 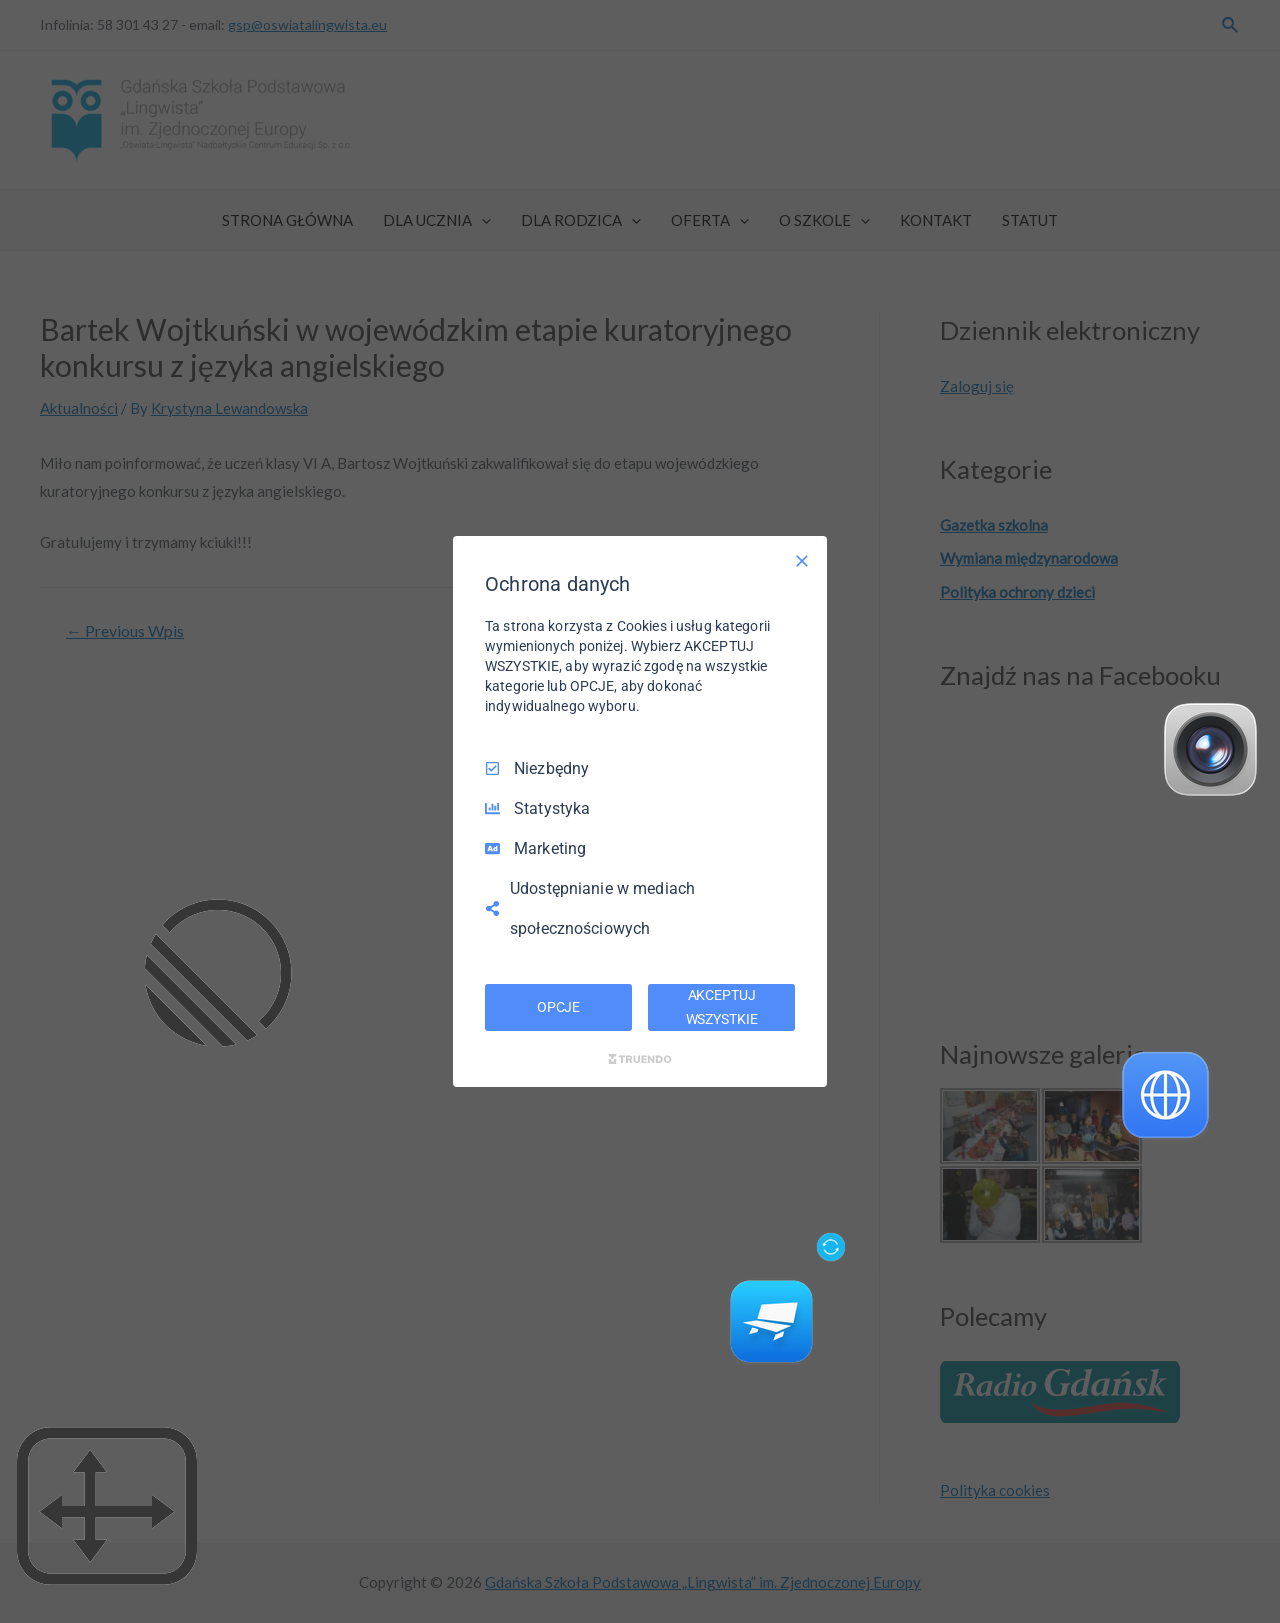 What do you see at coordinates (218, 973) in the screenshot?
I see `open linear app` at bounding box center [218, 973].